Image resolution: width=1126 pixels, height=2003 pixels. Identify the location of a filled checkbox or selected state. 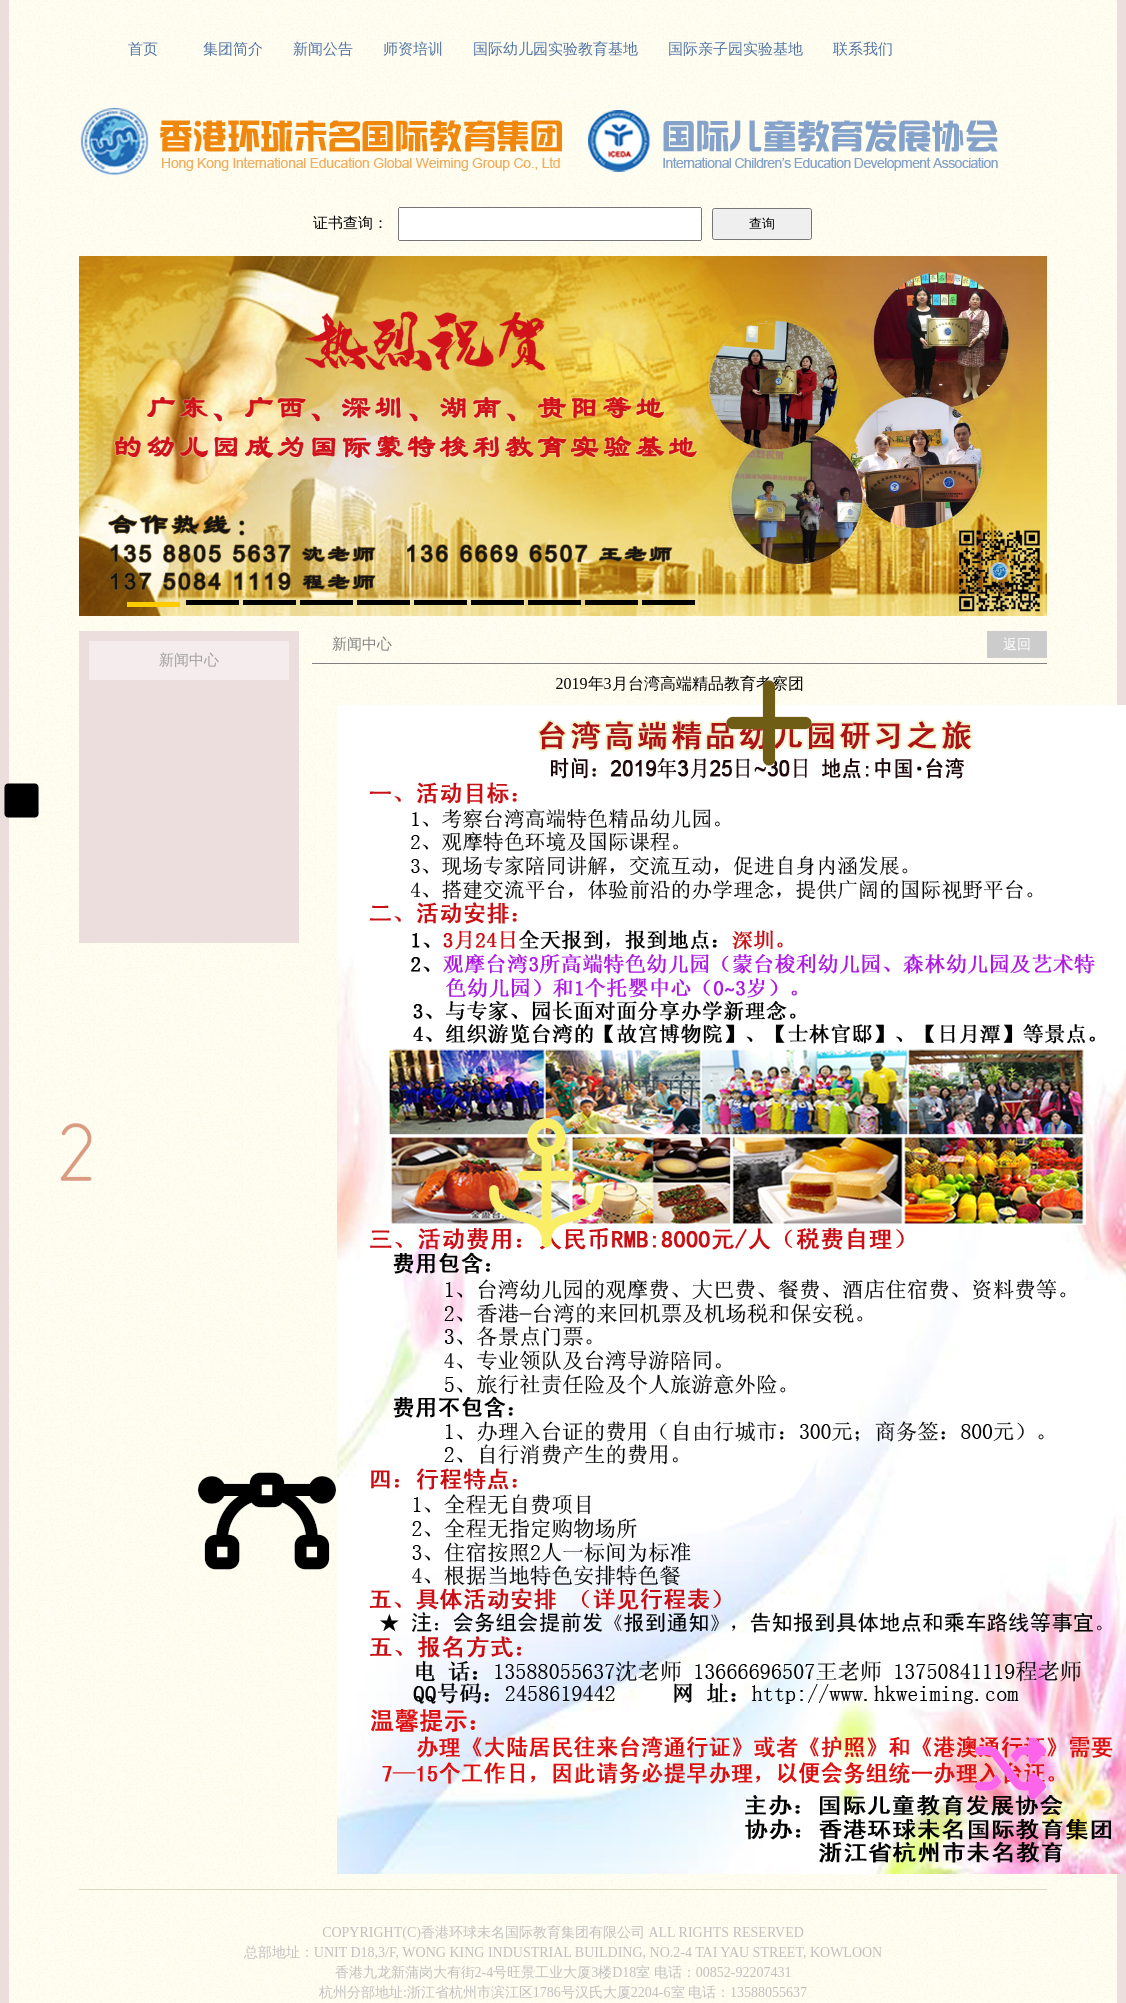
(21, 800).